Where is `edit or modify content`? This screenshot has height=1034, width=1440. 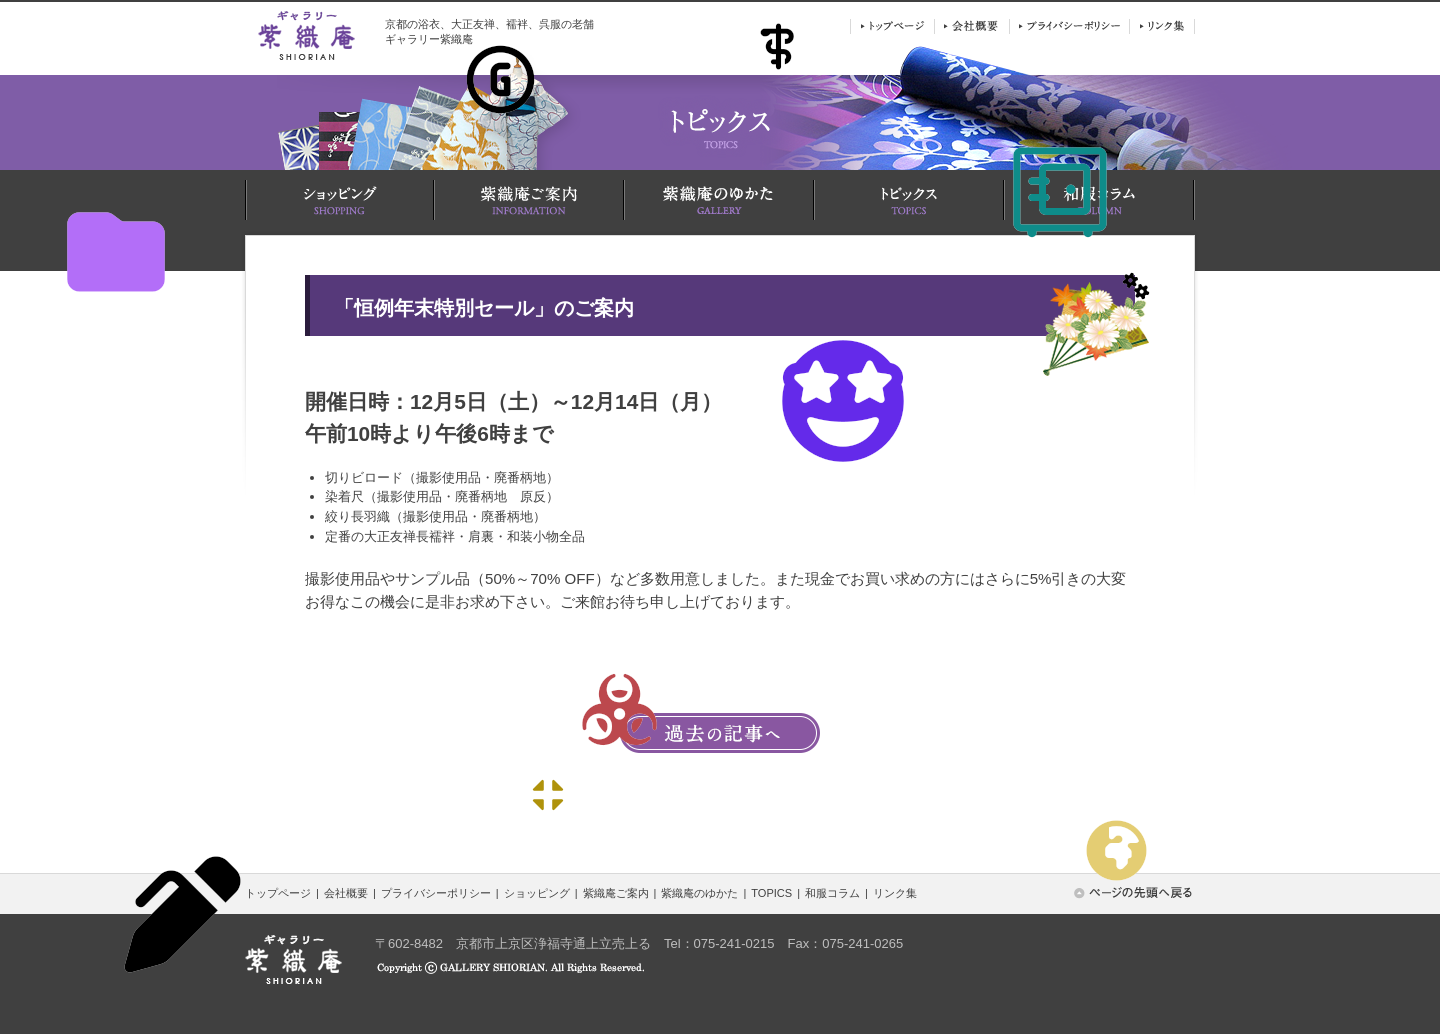
edit or modify content is located at coordinates (182, 914).